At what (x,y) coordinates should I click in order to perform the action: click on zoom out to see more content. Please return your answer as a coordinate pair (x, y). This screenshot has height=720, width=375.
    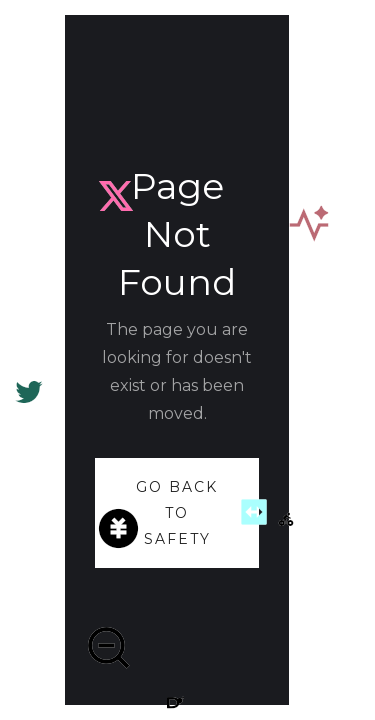
    Looking at the image, I should click on (108, 647).